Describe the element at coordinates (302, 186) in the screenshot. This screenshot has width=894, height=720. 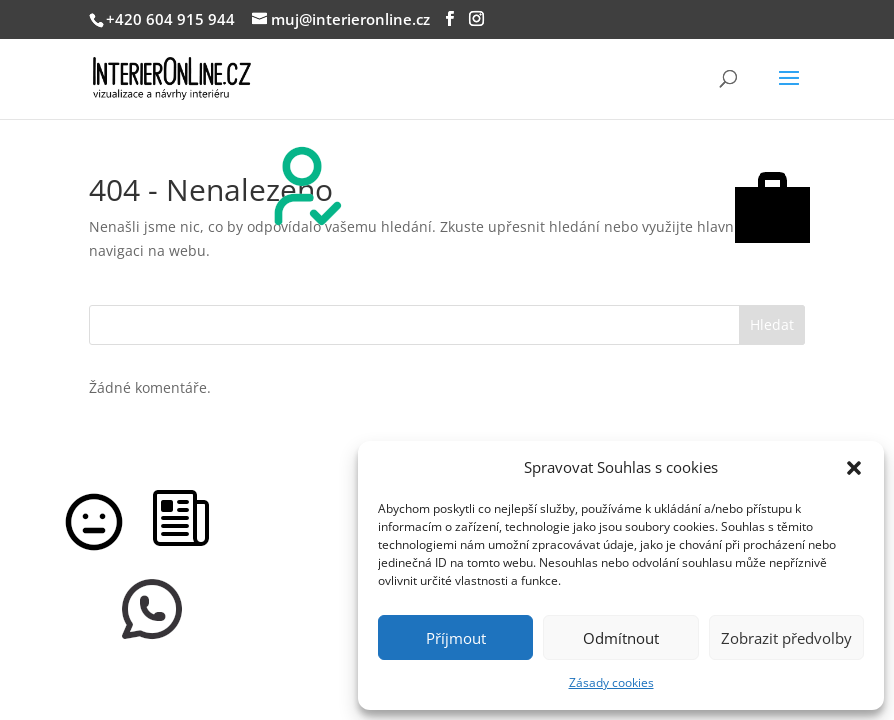
I see `verify or approve a user account` at that location.